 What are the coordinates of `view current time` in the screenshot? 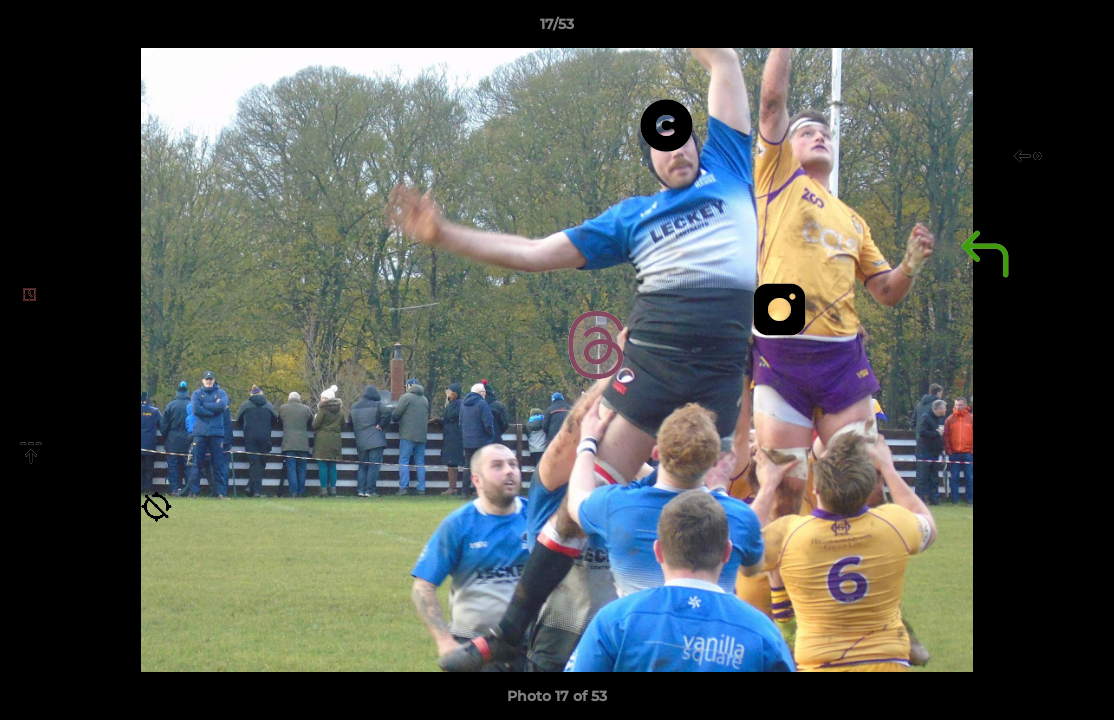 It's located at (29, 294).